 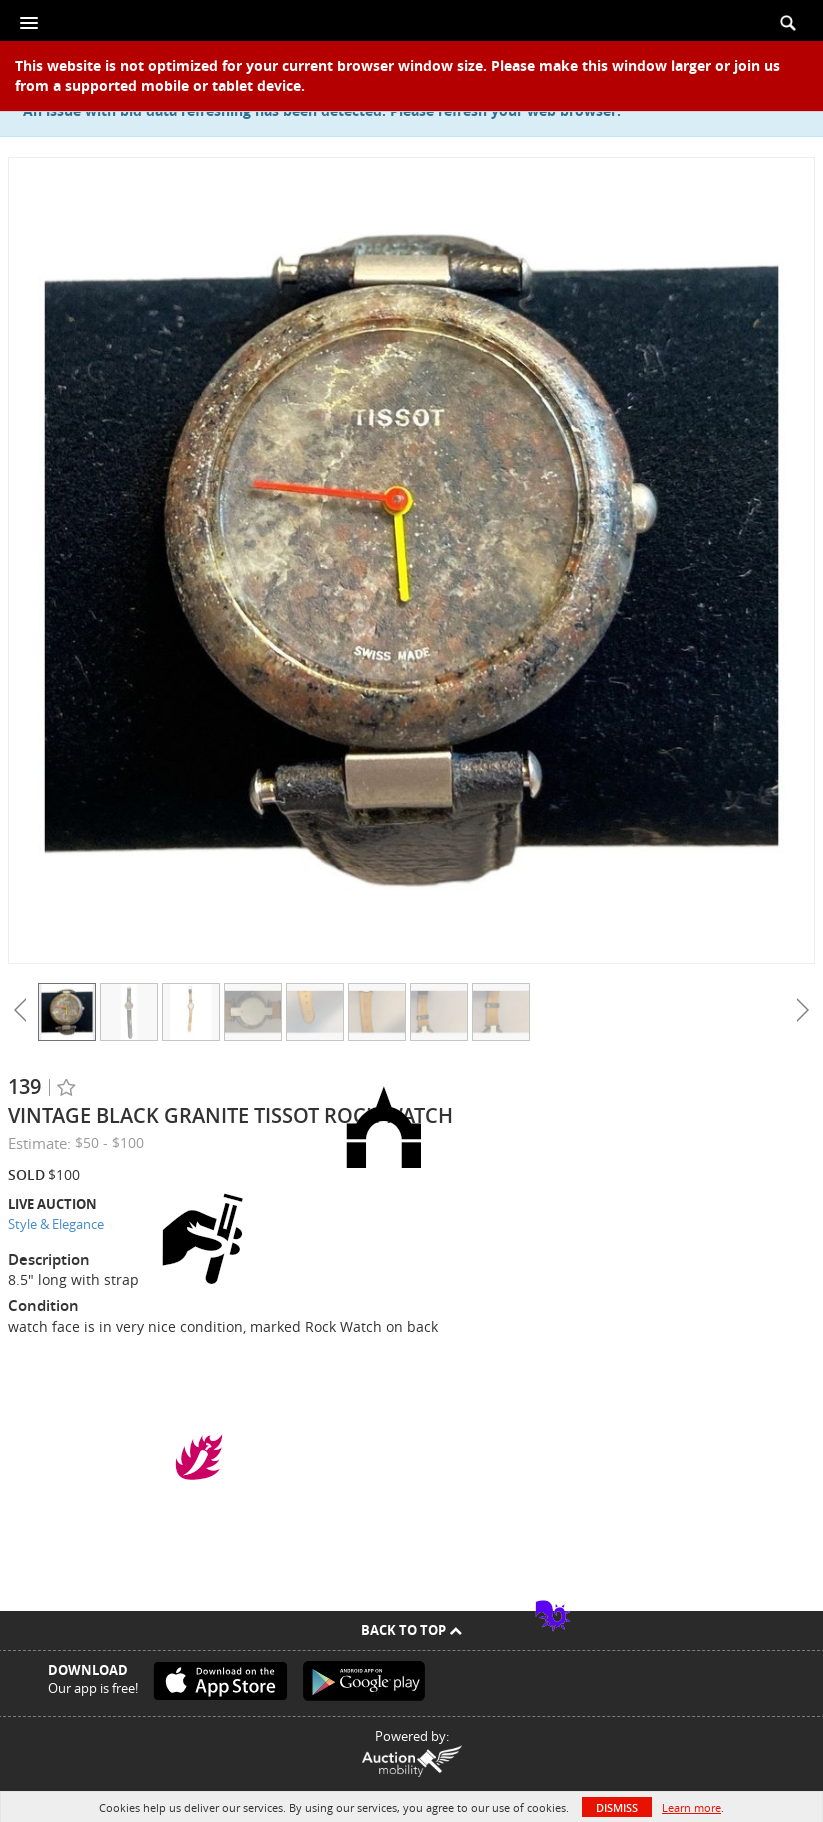 What do you see at coordinates (199, 1457) in the screenshot?
I see `select pimiento or pepper ingredient` at bounding box center [199, 1457].